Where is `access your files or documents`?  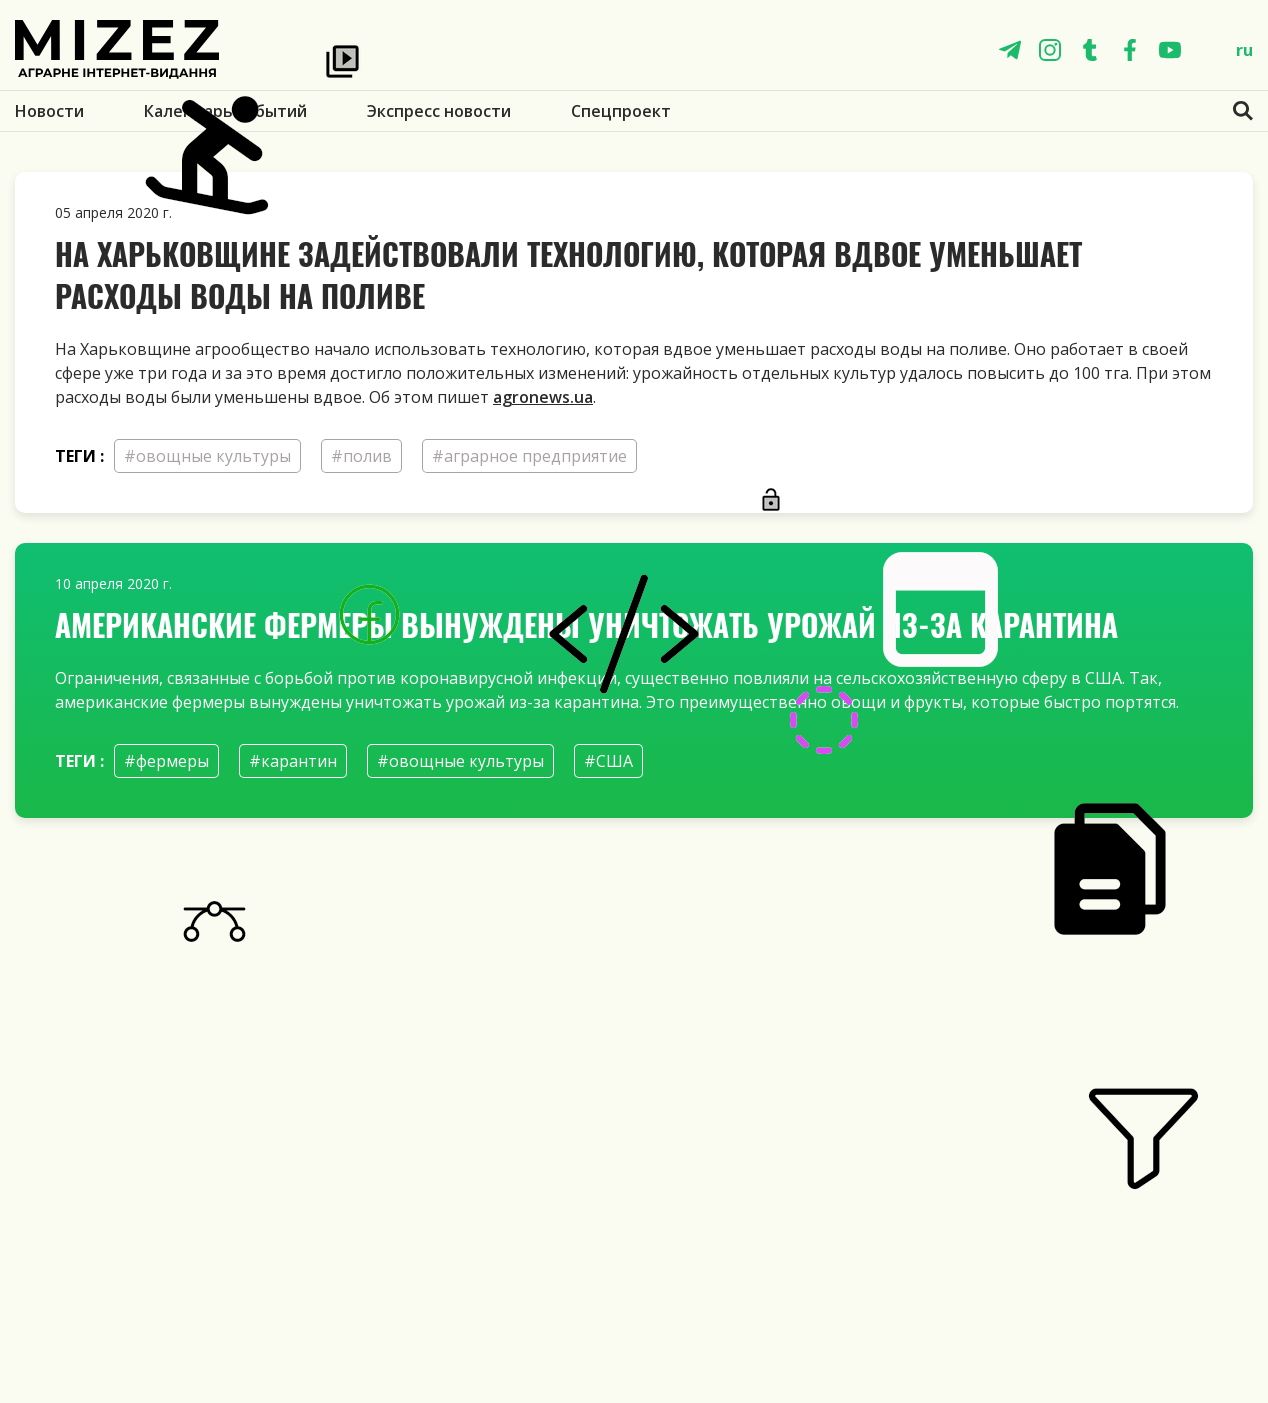 access your files or documents is located at coordinates (1110, 869).